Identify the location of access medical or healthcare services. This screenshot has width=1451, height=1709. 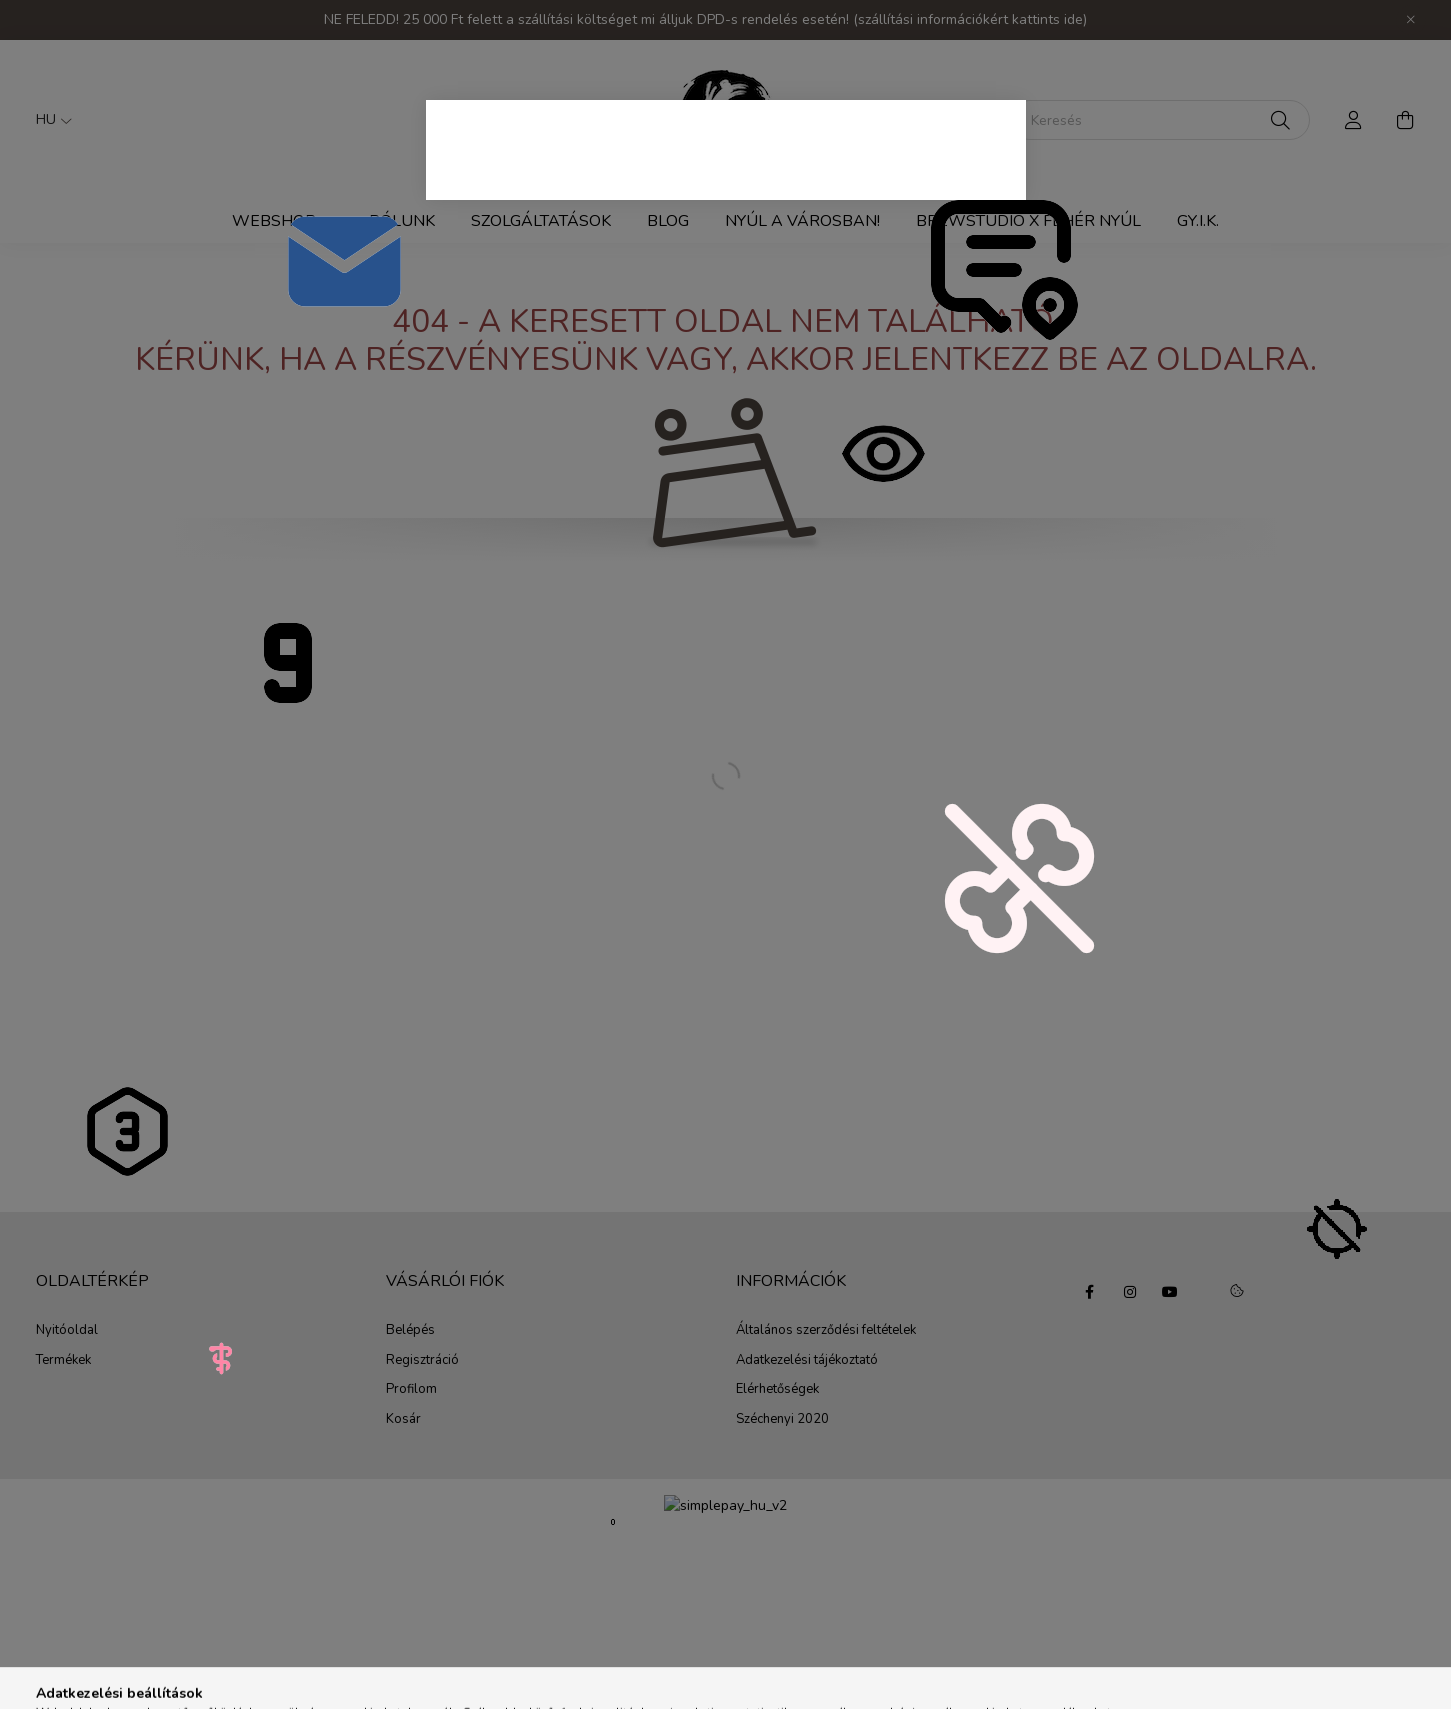
(221, 1358).